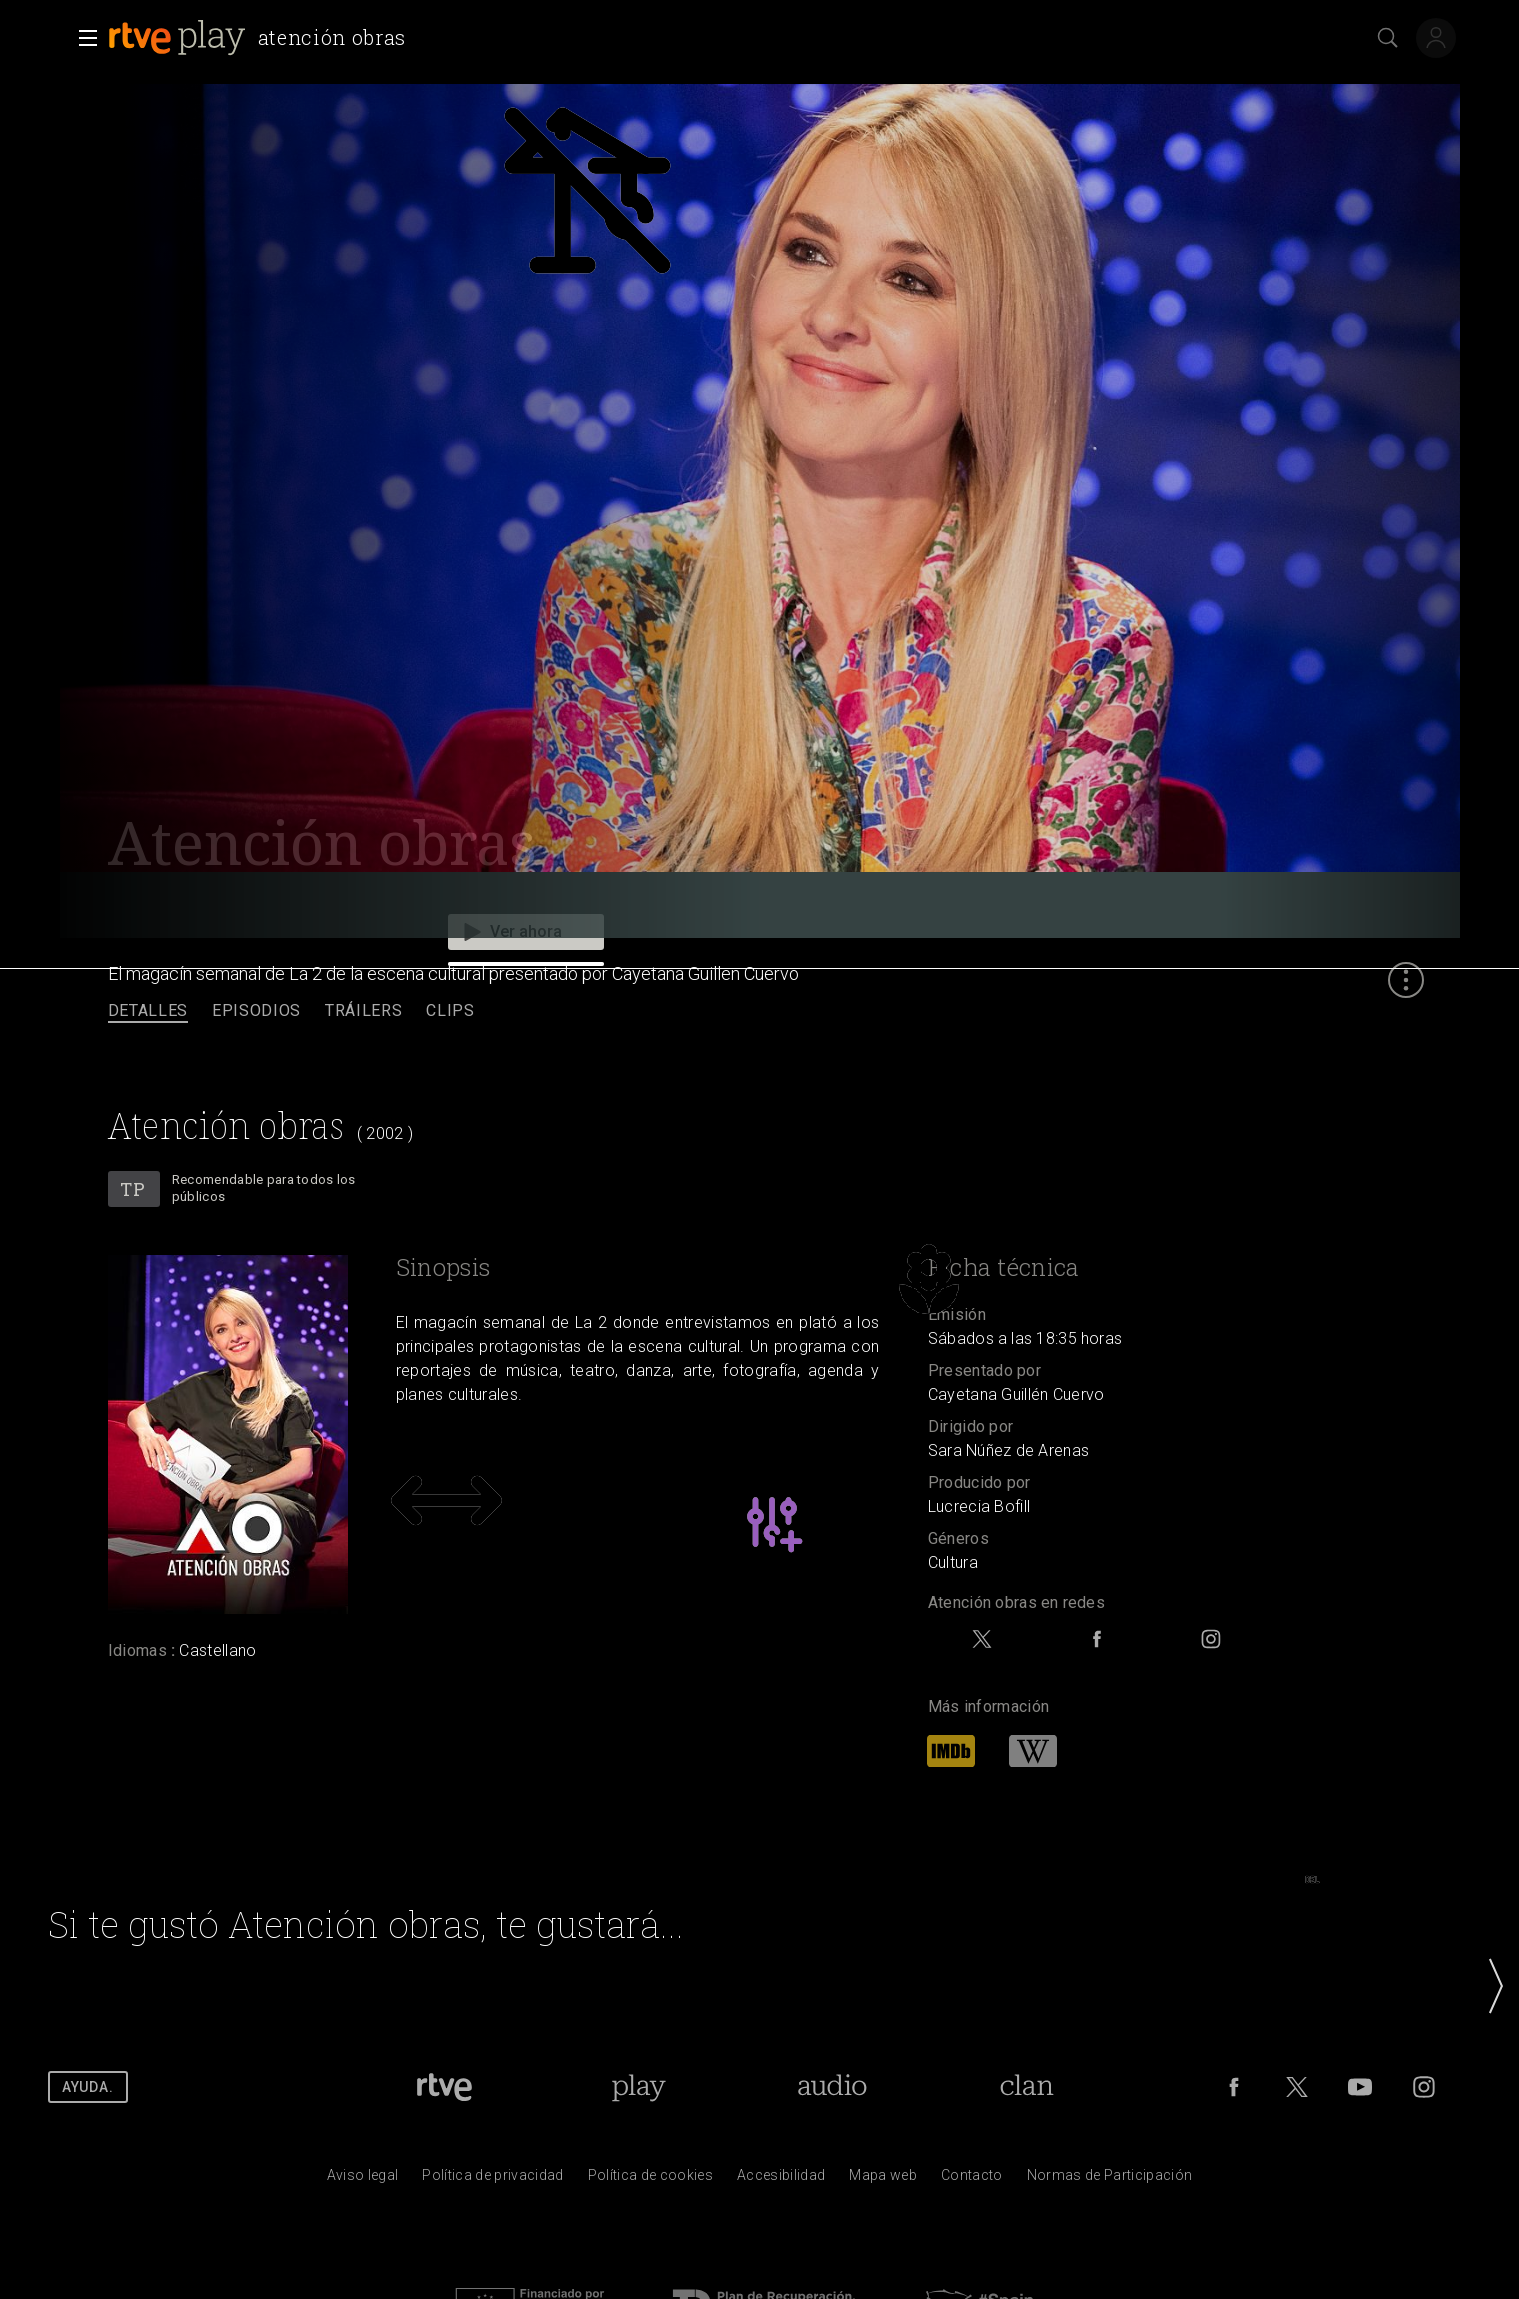 Image resolution: width=1519 pixels, height=2299 pixels. What do you see at coordinates (929, 1281) in the screenshot?
I see `find nearby florists or flower shops` at bounding box center [929, 1281].